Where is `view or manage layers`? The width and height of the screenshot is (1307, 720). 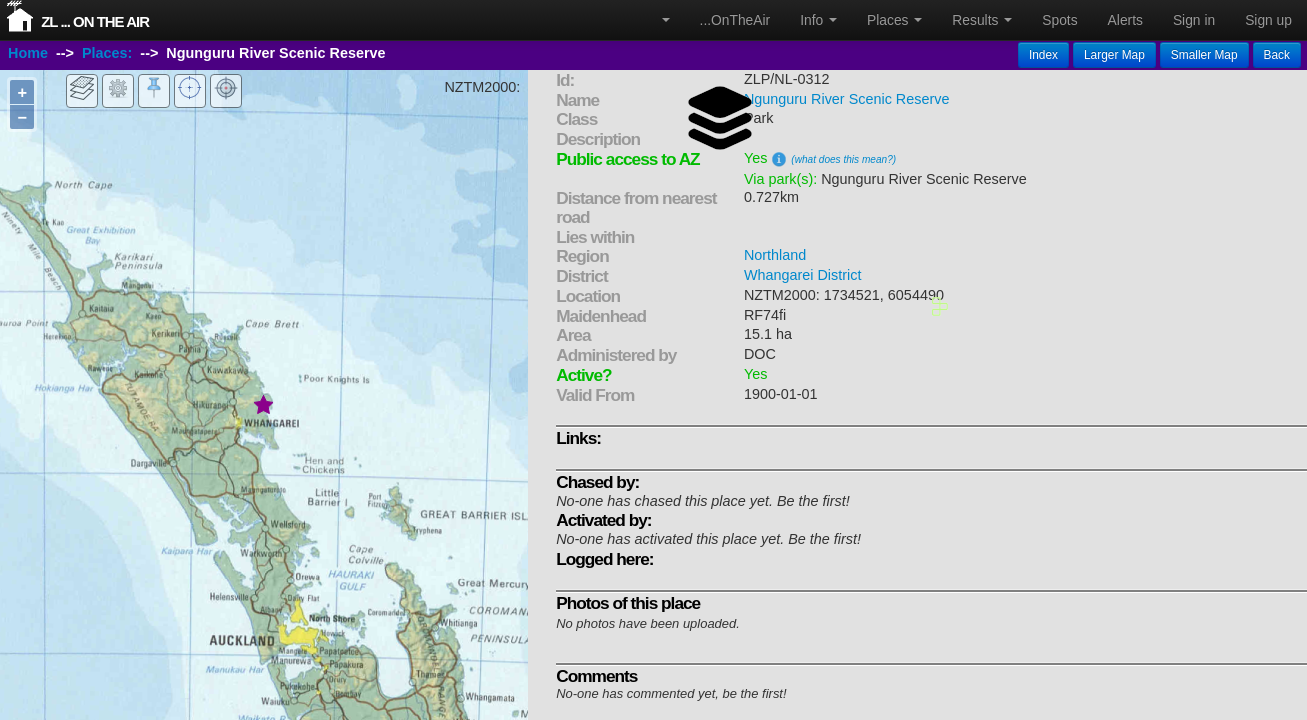
view or manage layers is located at coordinates (720, 118).